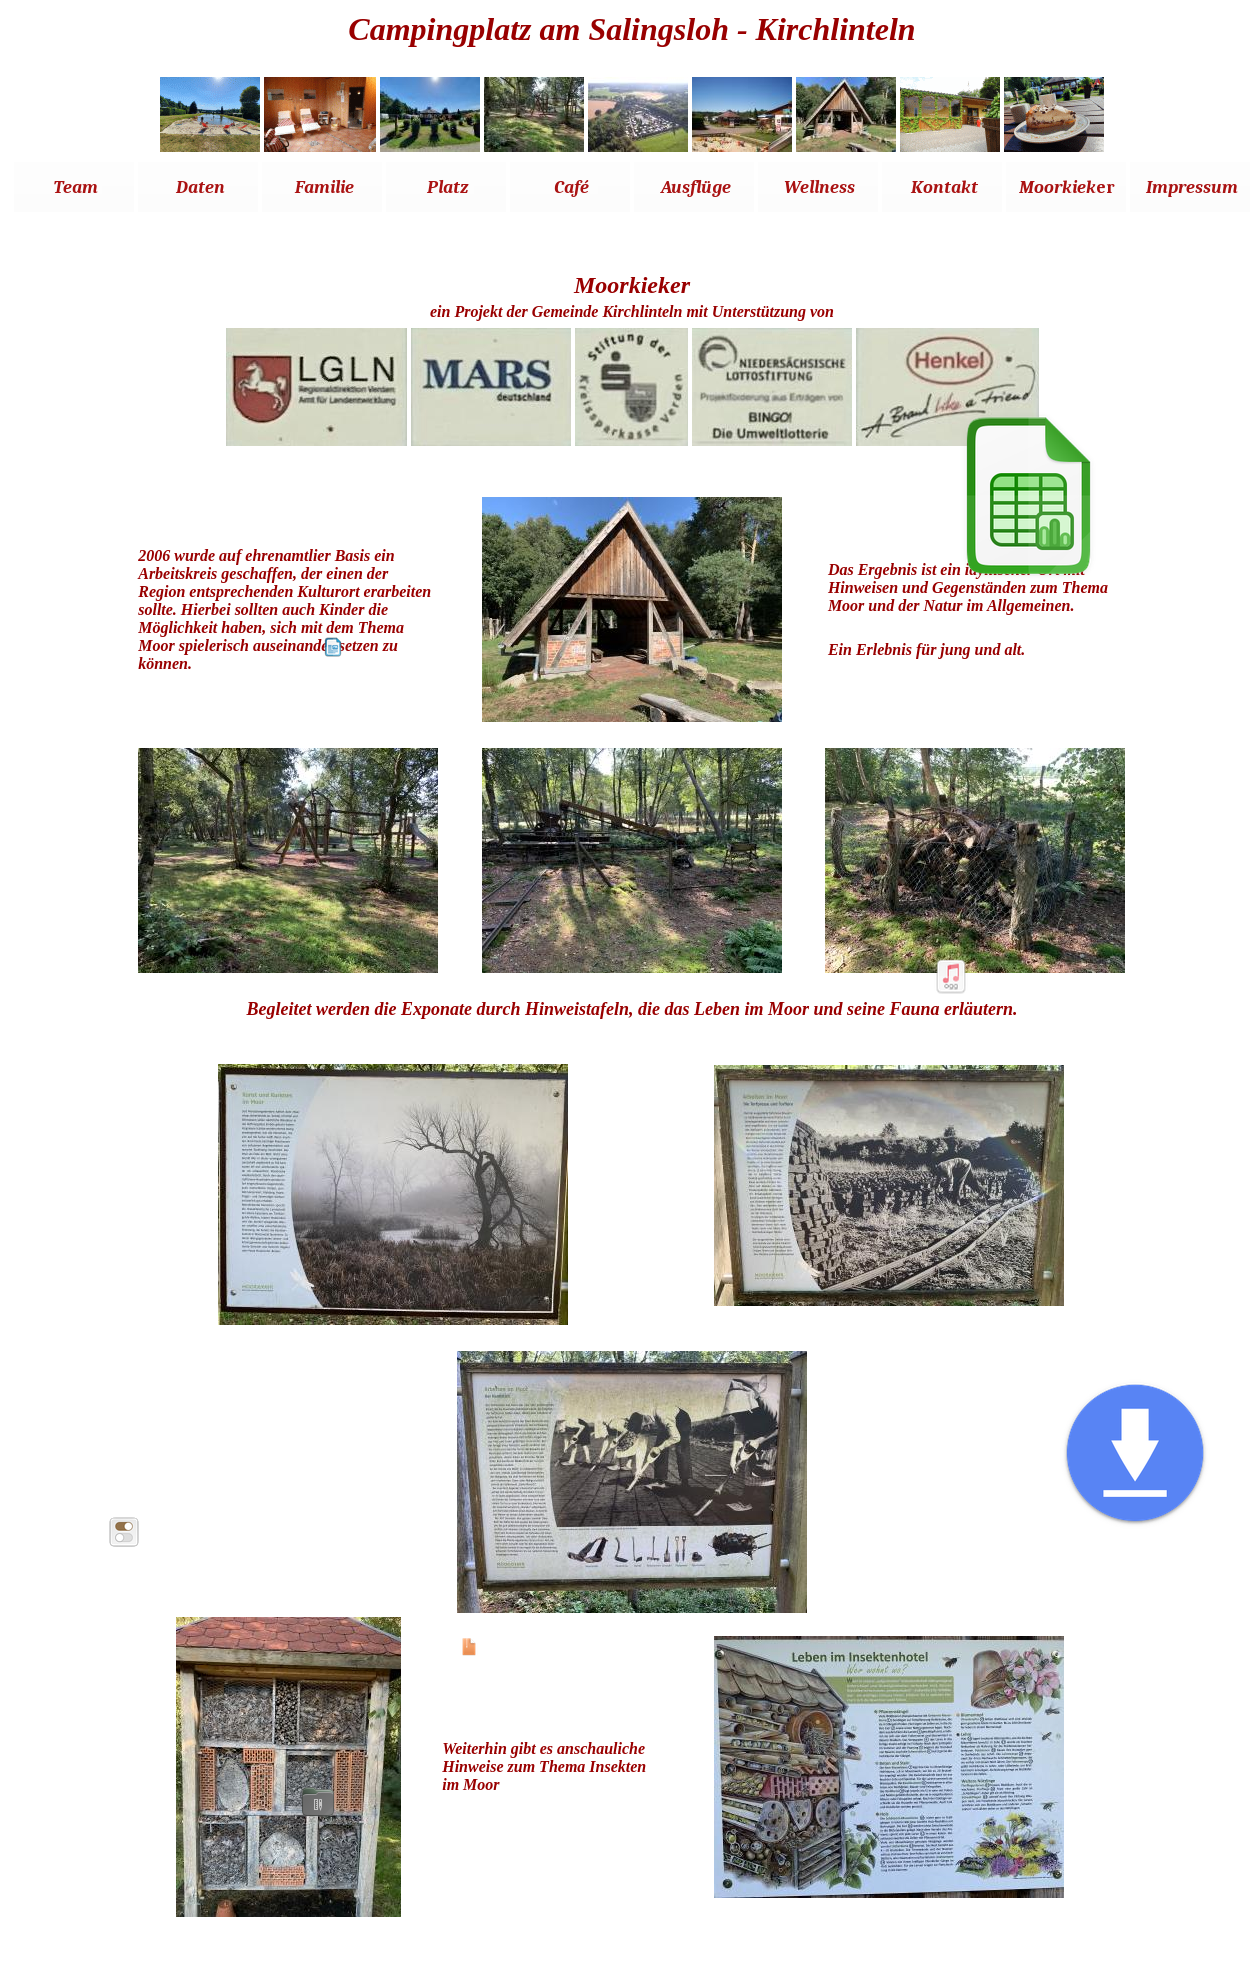 This screenshot has width=1256, height=1975. What do you see at coordinates (318, 1801) in the screenshot?
I see `open templates folder` at bounding box center [318, 1801].